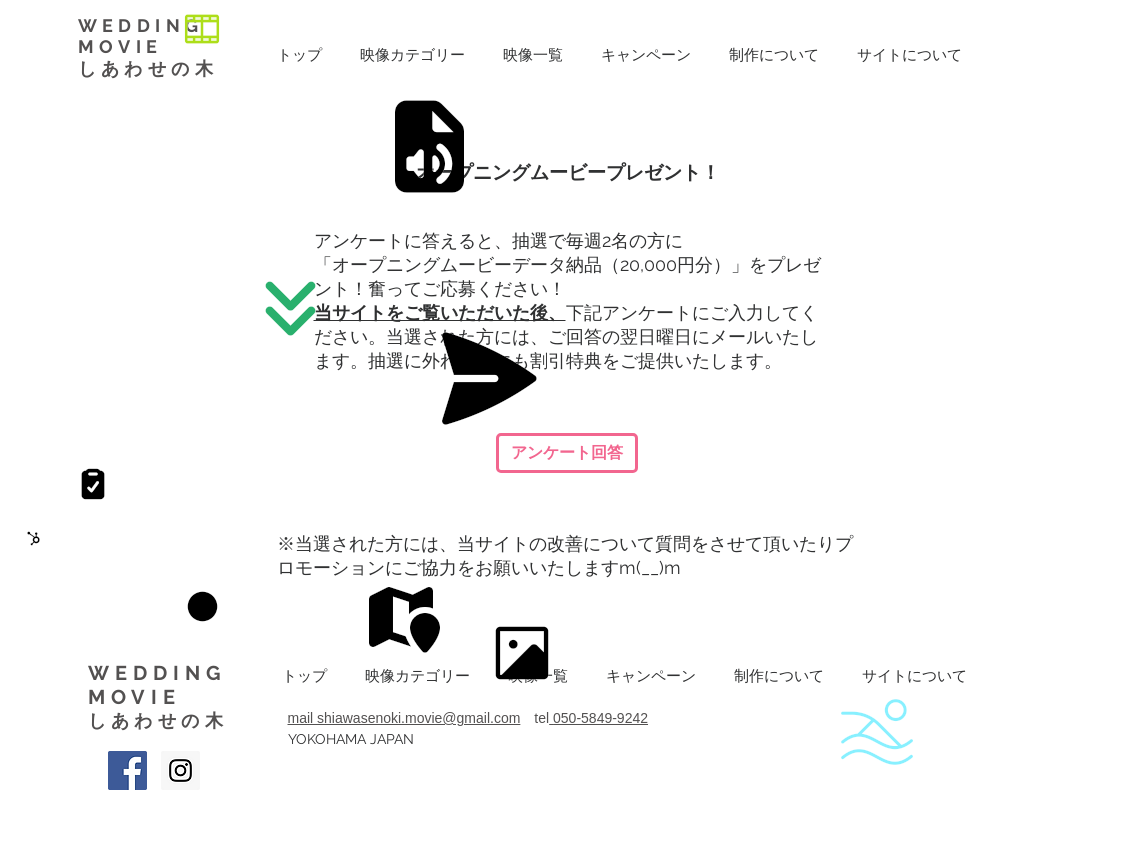 Image resolution: width=1135 pixels, height=841 pixels. Describe the element at coordinates (290, 306) in the screenshot. I see `scroll down or view more content` at that location.